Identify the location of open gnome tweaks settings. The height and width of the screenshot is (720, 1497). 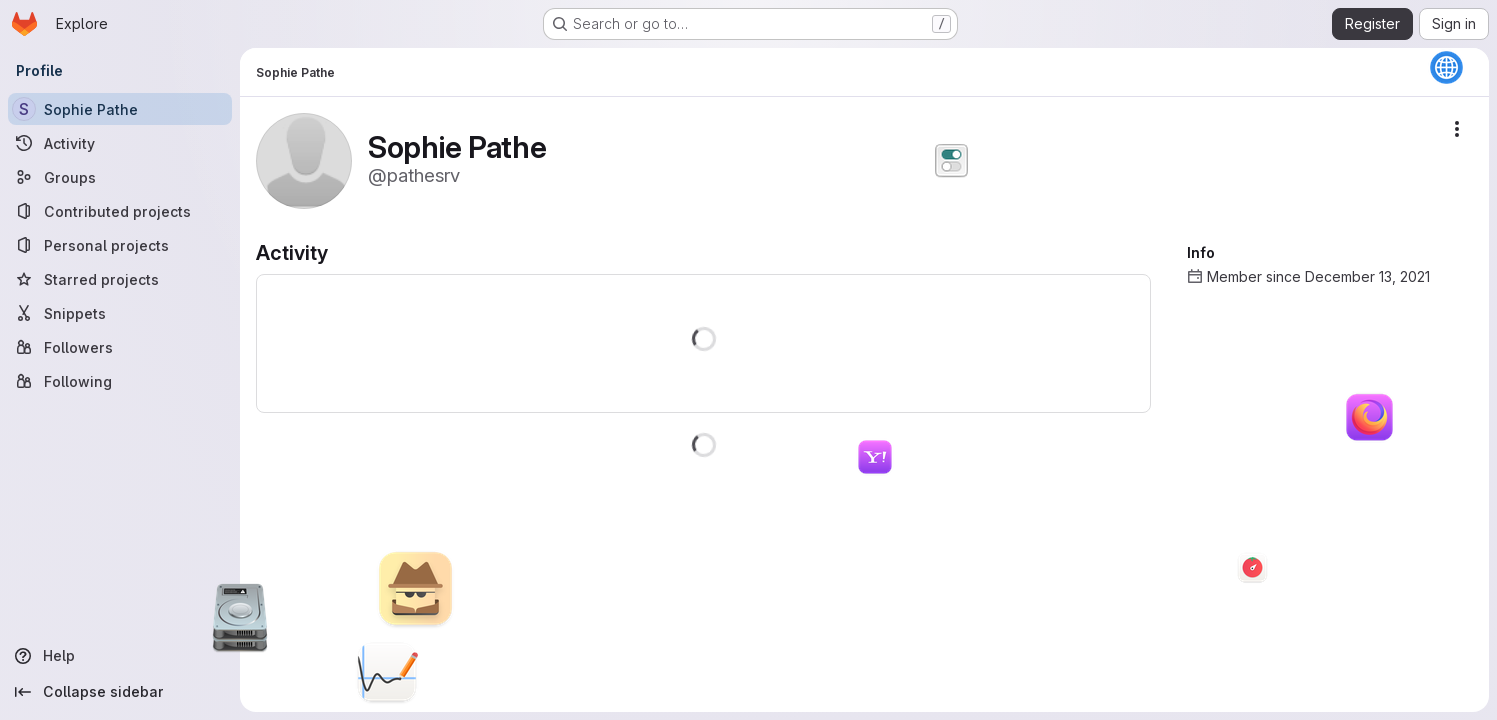
(951, 160).